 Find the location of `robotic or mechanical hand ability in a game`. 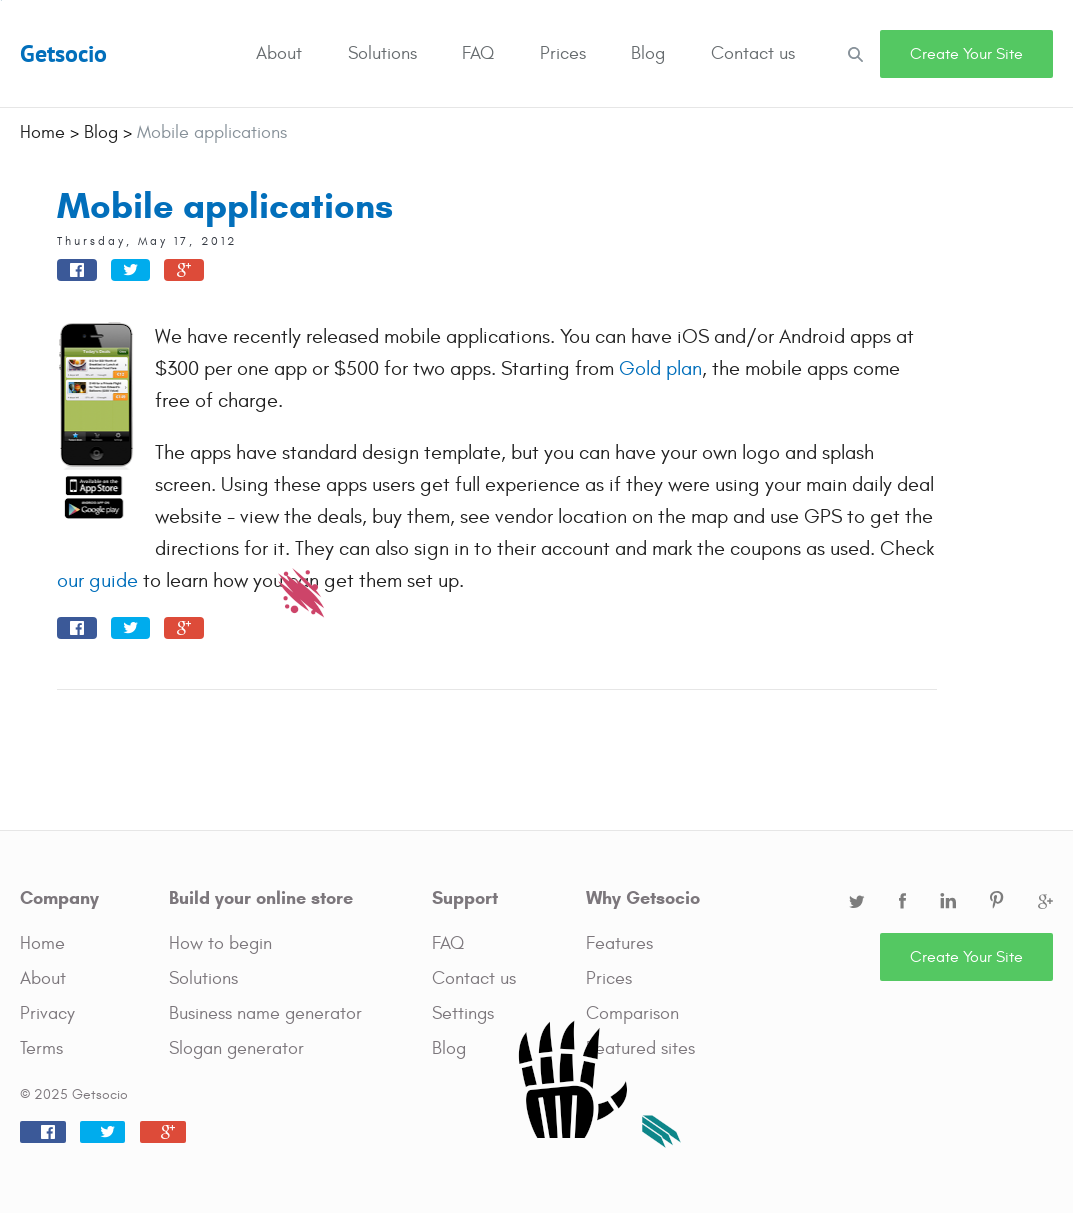

robotic or mechanical hand ability in a game is located at coordinates (567, 1079).